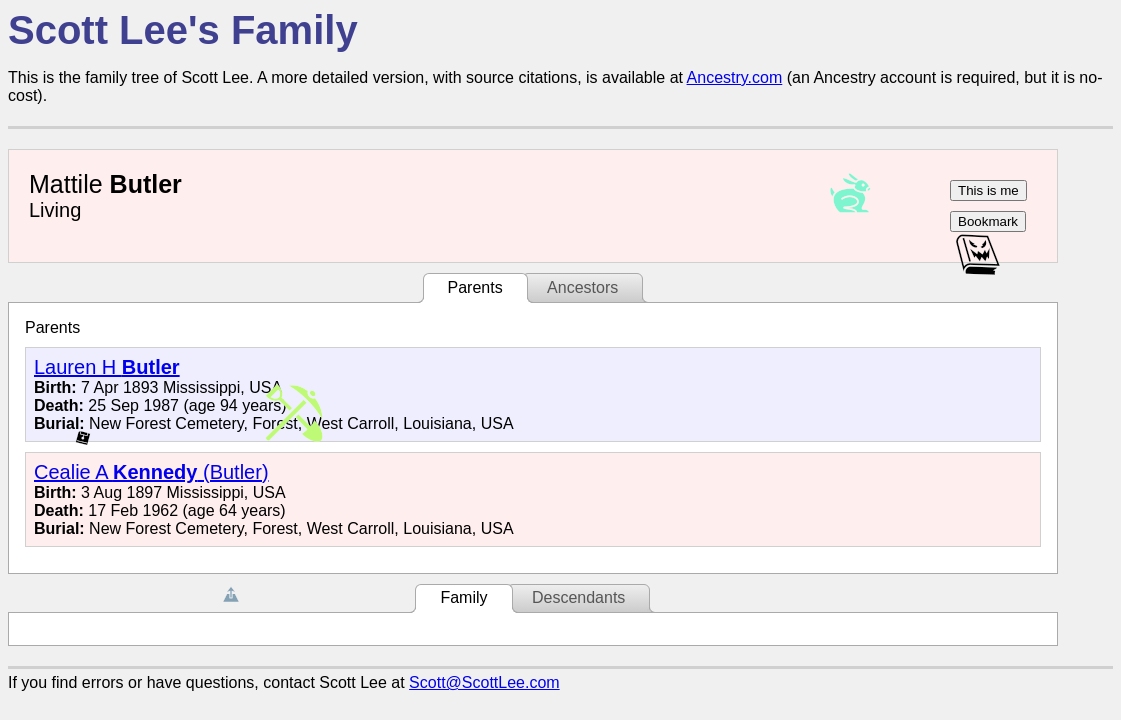 The height and width of the screenshot is (720, 1121). Describe the element at coordinates (850, 193) in the screenshot. I see `indicates rabbit or bunny-related content` at that location.